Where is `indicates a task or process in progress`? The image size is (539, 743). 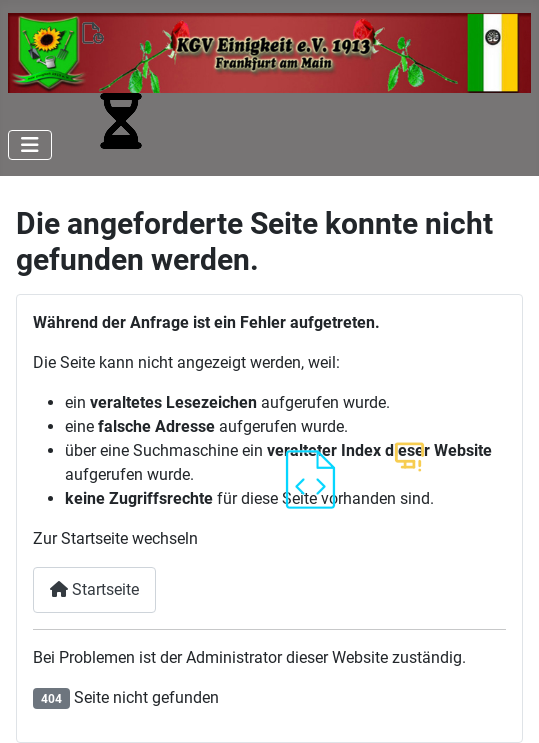
indicates a task or process in progress is located at coordinates (121, 121).